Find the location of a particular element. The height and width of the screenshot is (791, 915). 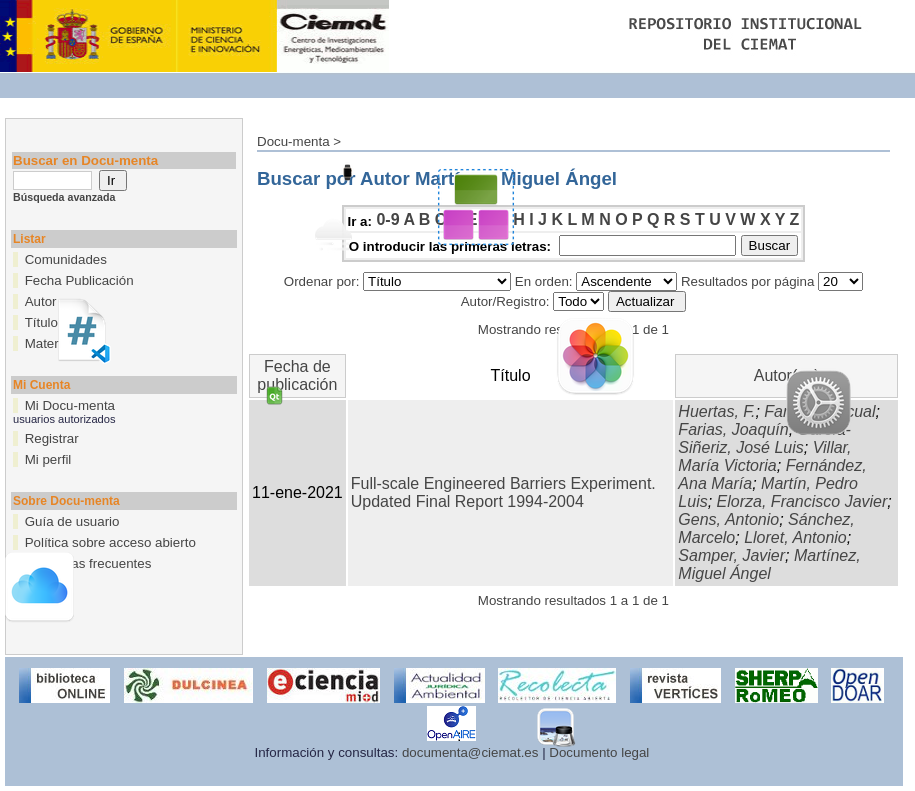

open system settings is located at coordinates (818, 402).